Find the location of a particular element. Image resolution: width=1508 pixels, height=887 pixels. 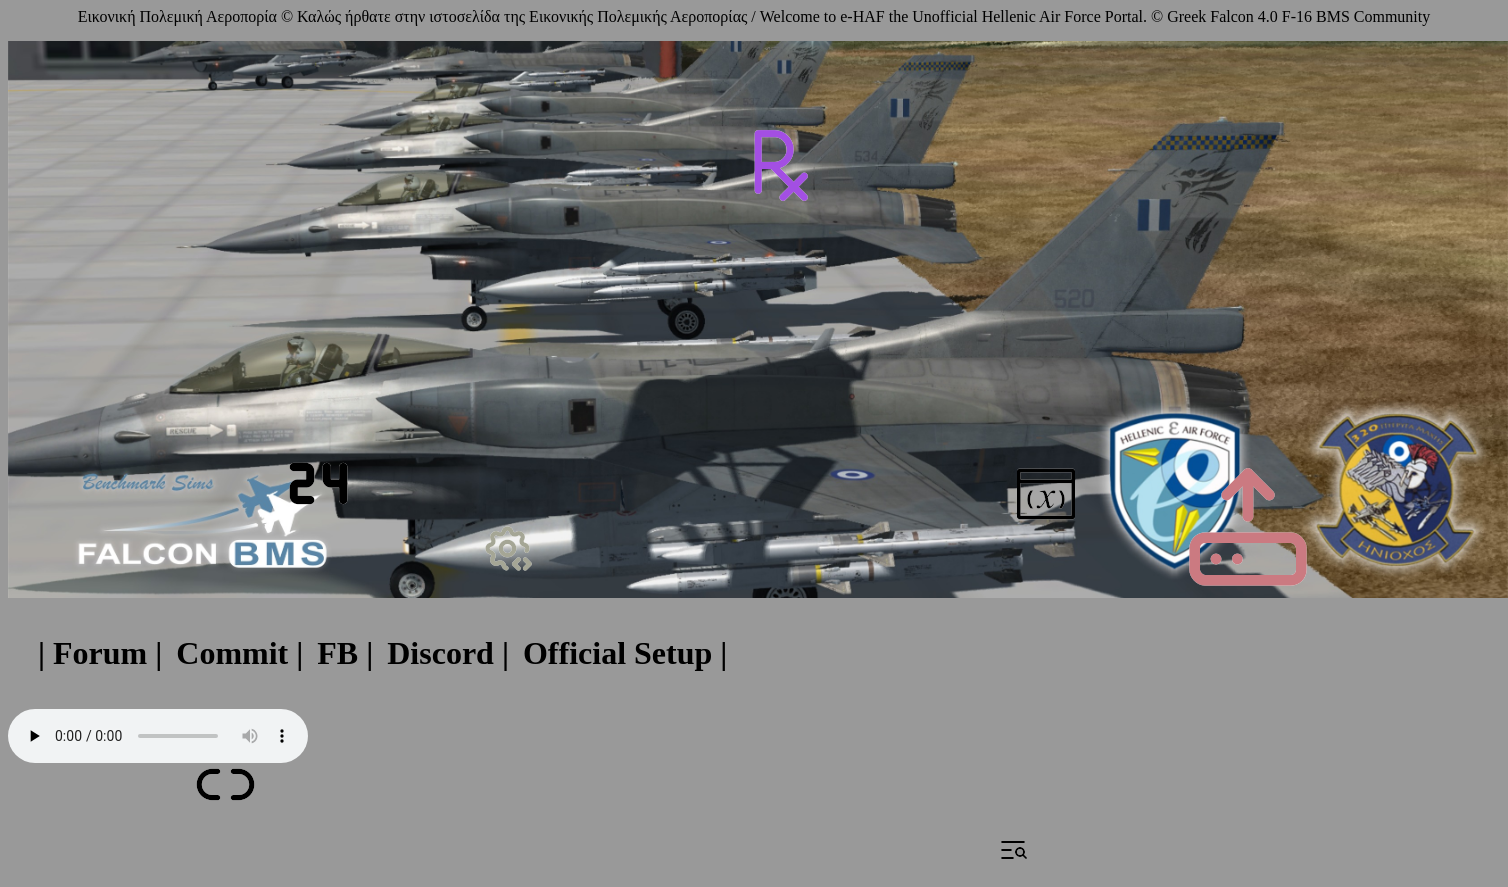

view grouped variables in debug panel is located at coordinates (1046, 494).